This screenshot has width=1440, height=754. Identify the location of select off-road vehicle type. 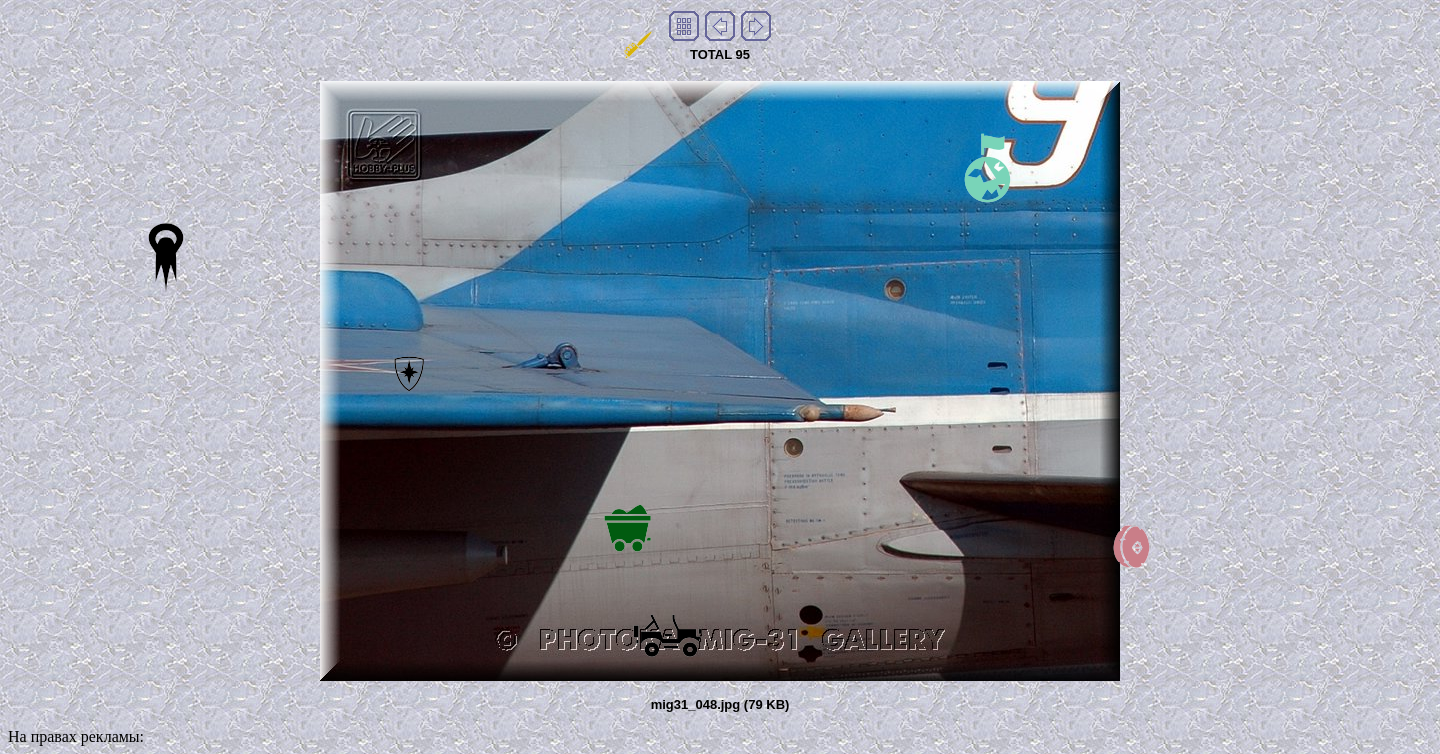
(667, 635).